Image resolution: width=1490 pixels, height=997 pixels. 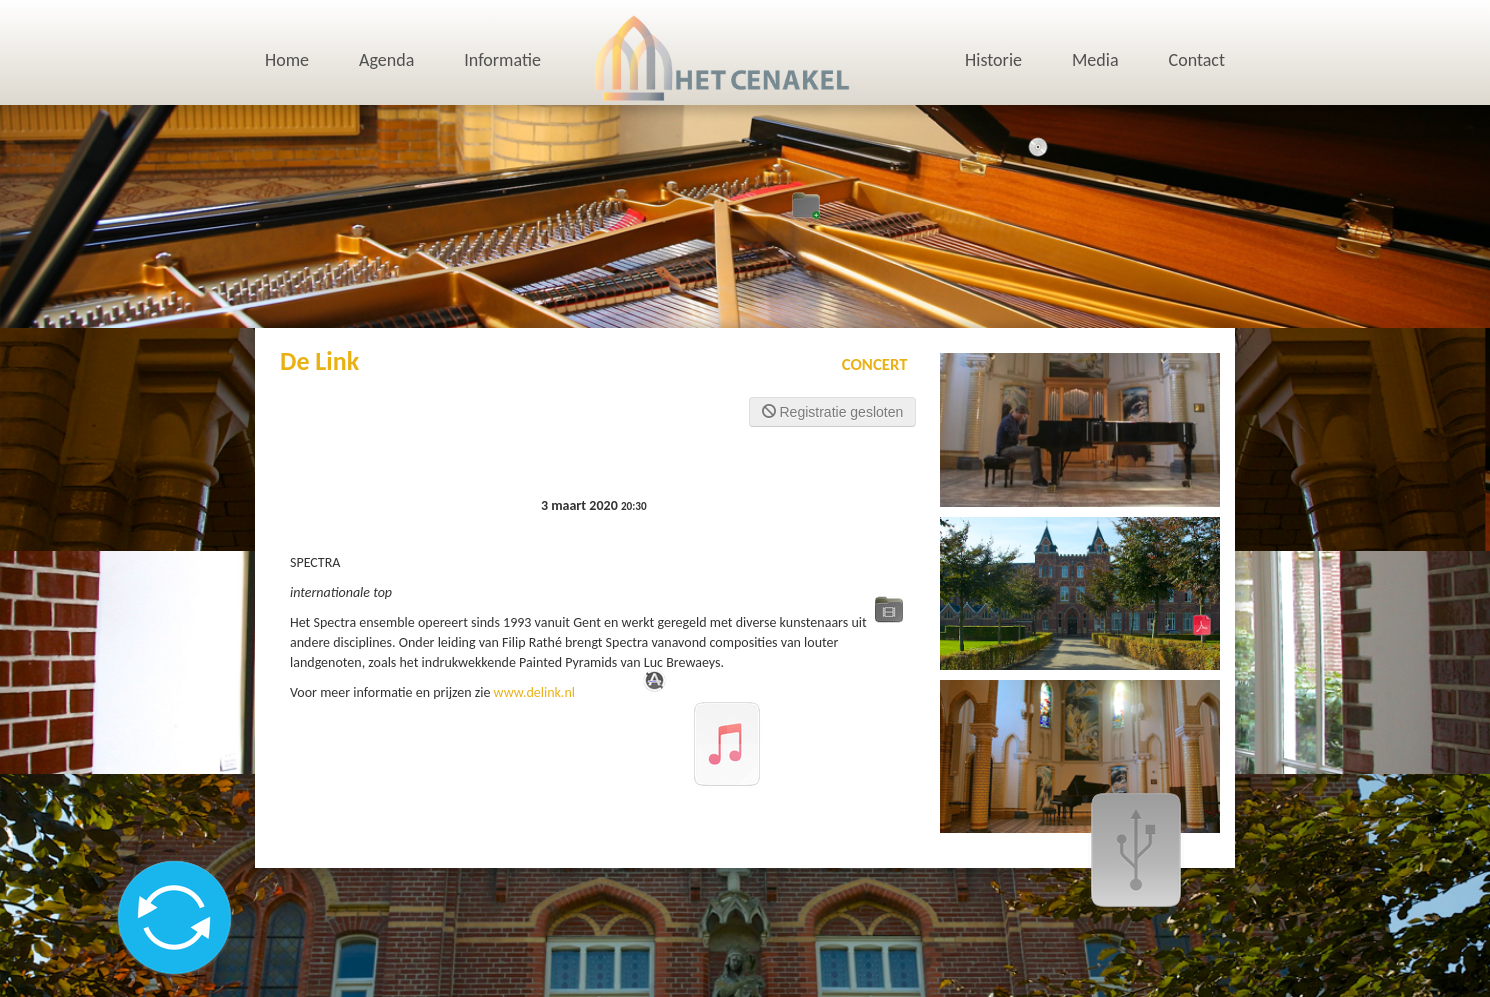 I want to click on access connected USB hard drive, so click(x=1136, y=850).